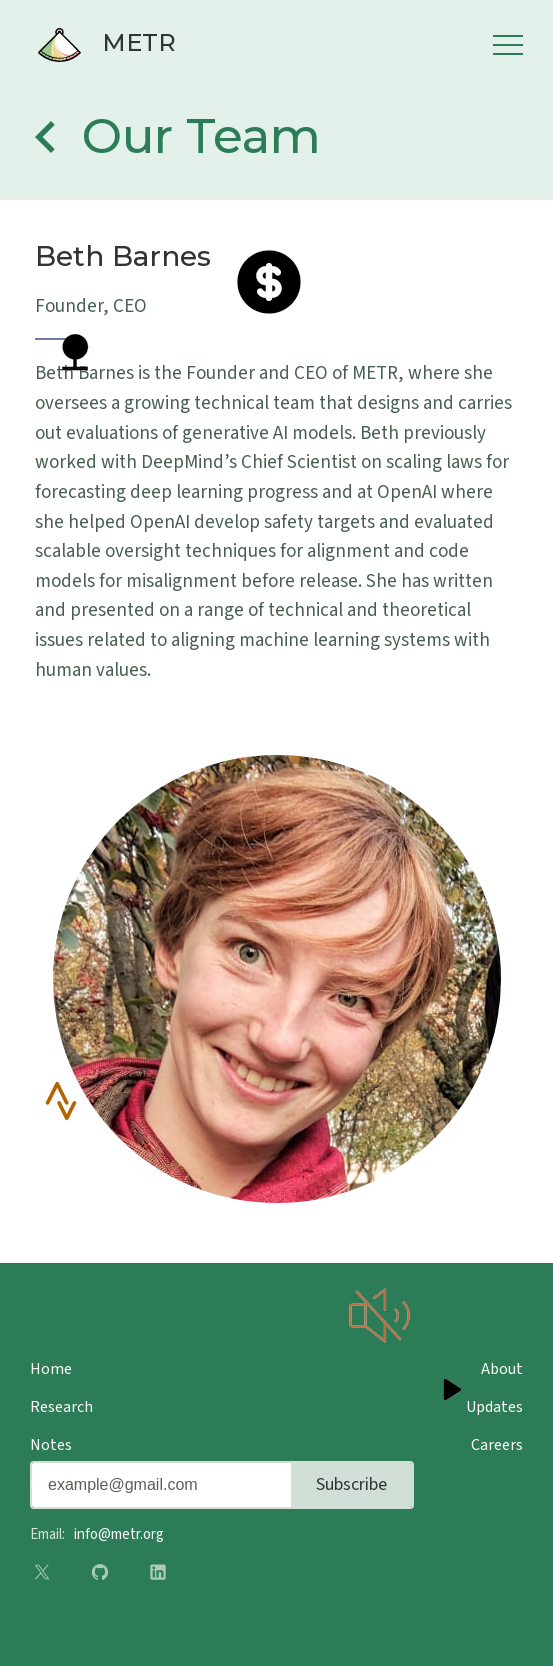 The height and width of the screenshot is (1666, 553). I want to click on play media content, so click(450, 1389).